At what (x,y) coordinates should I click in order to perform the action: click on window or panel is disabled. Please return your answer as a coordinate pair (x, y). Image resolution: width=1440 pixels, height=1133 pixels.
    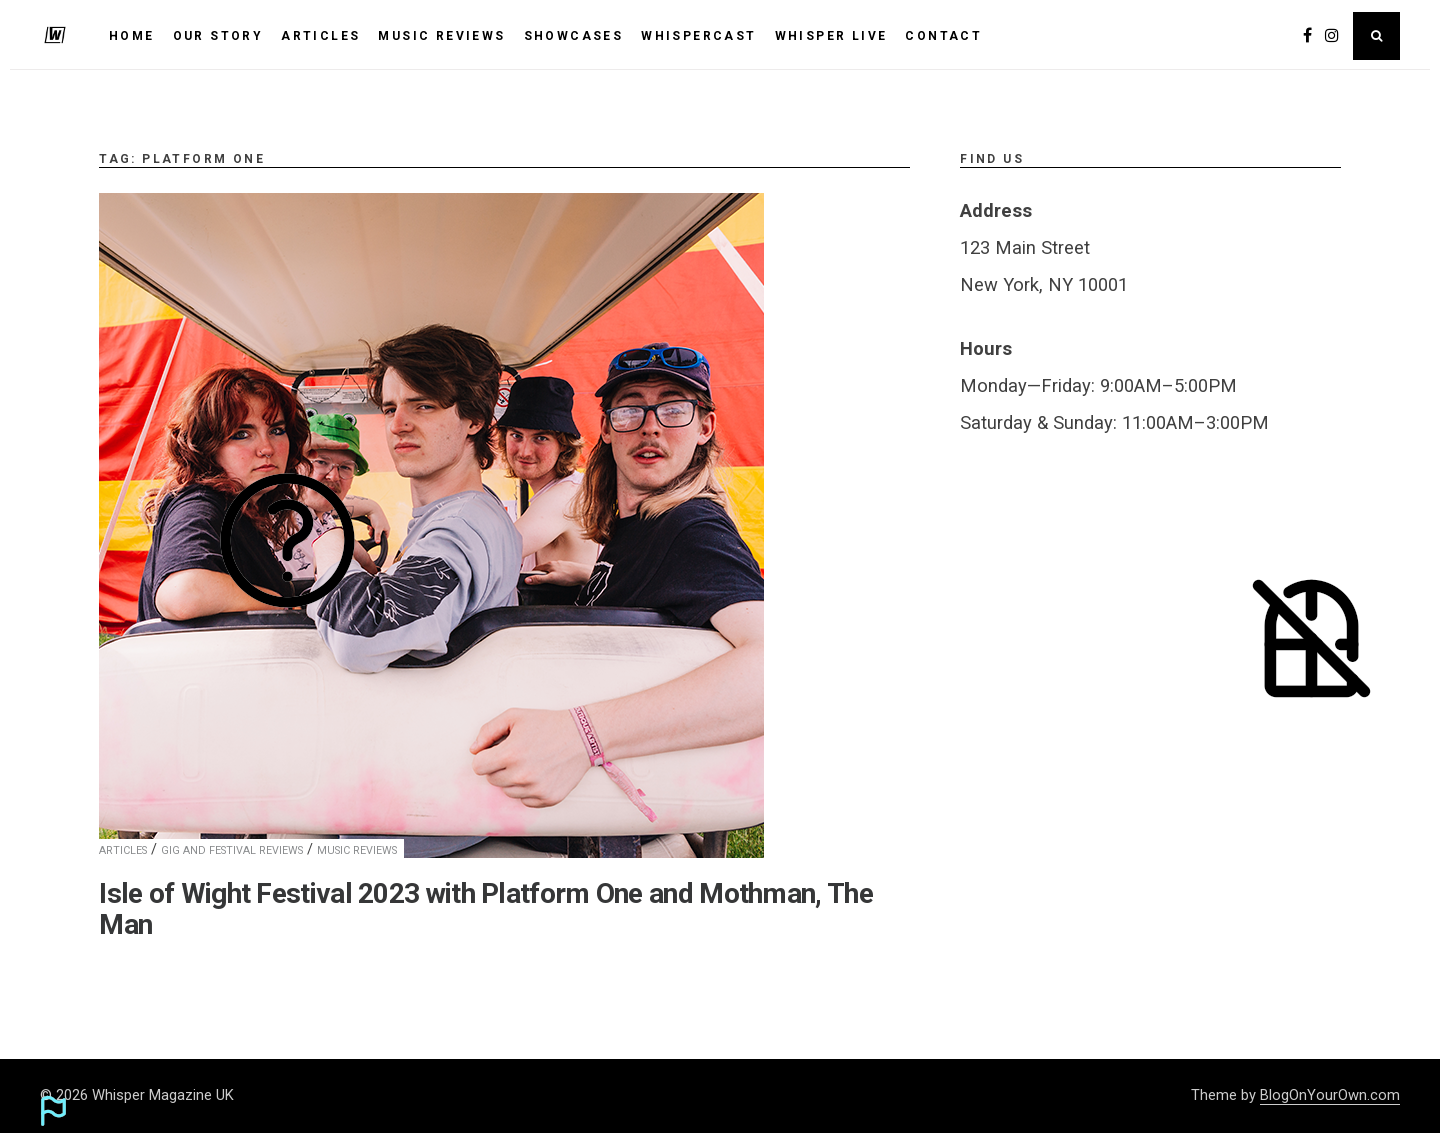
    Looking at the image, I should click on (1311, 638).